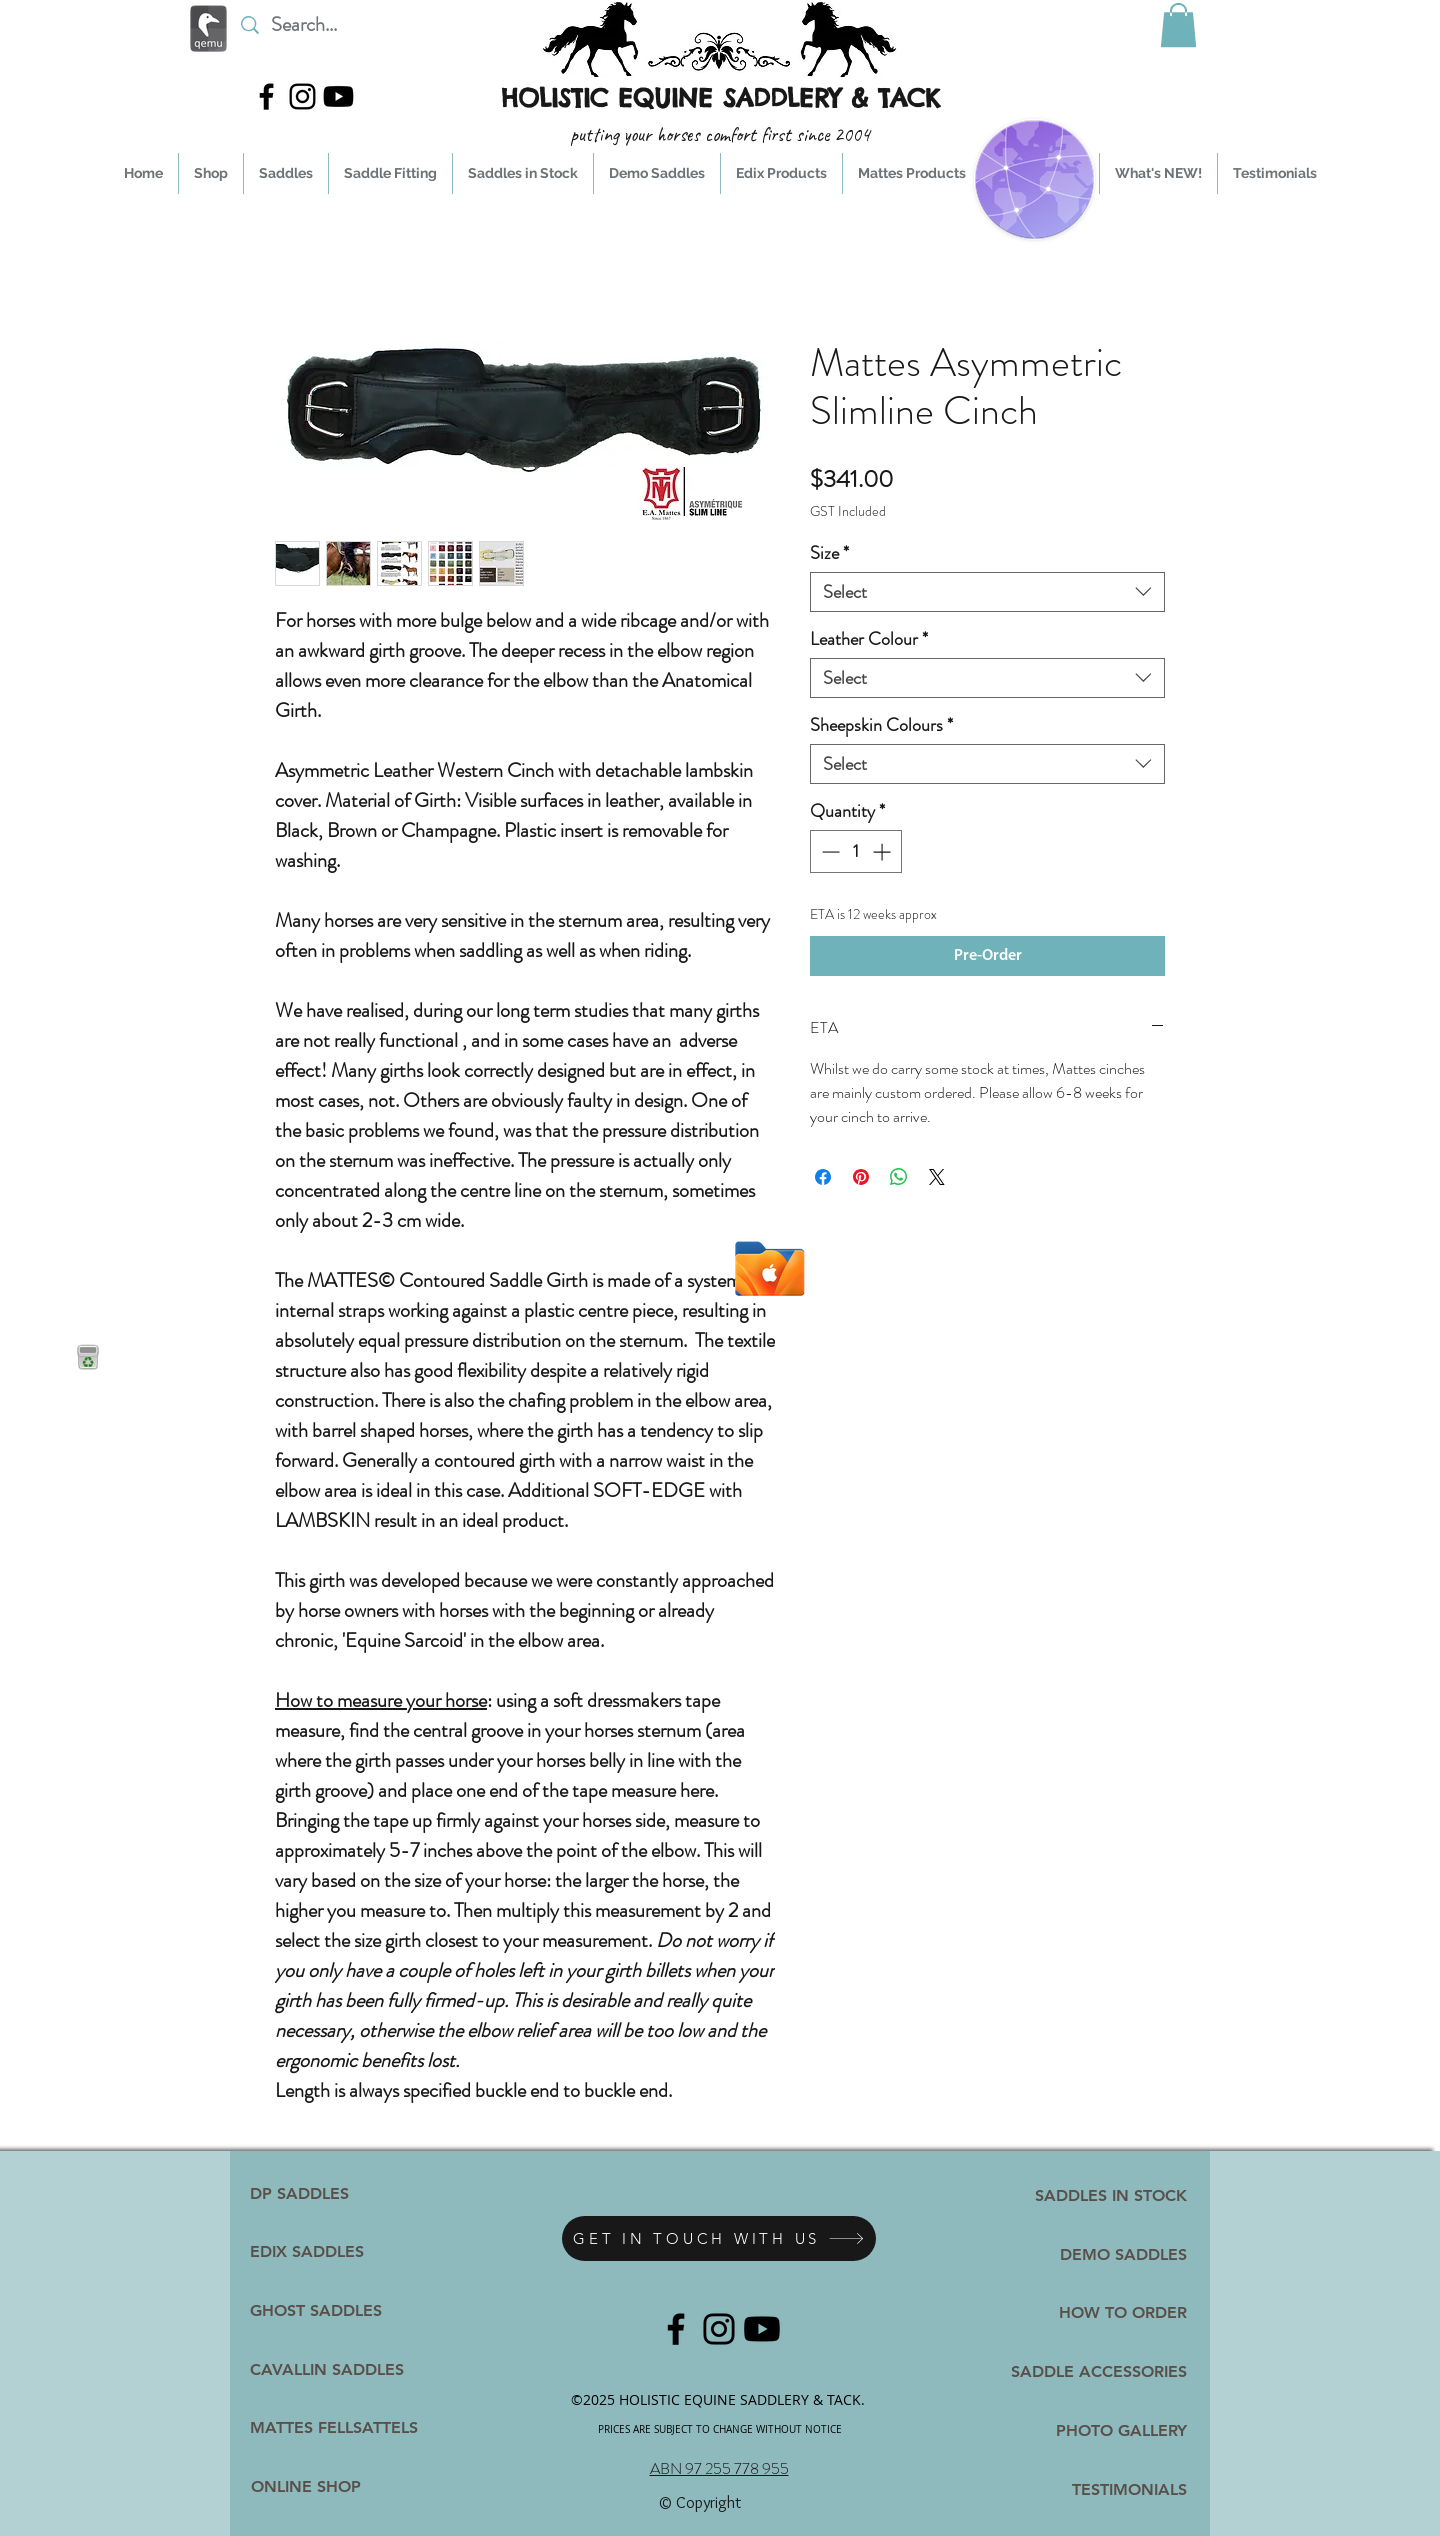  I want to click on open mac os ventura system folder, so click(769, 1270).